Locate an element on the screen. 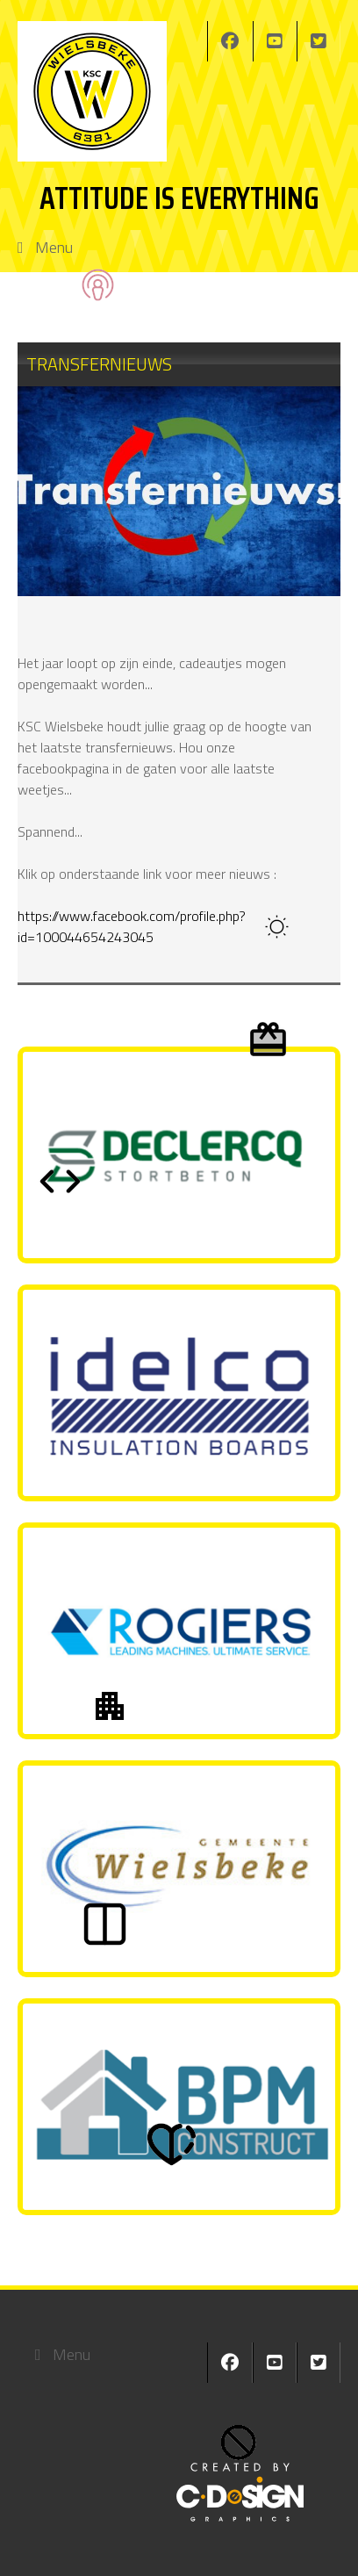 The image size is (358, 2576). reduce screen brightness is located at coordinates (276, 926).